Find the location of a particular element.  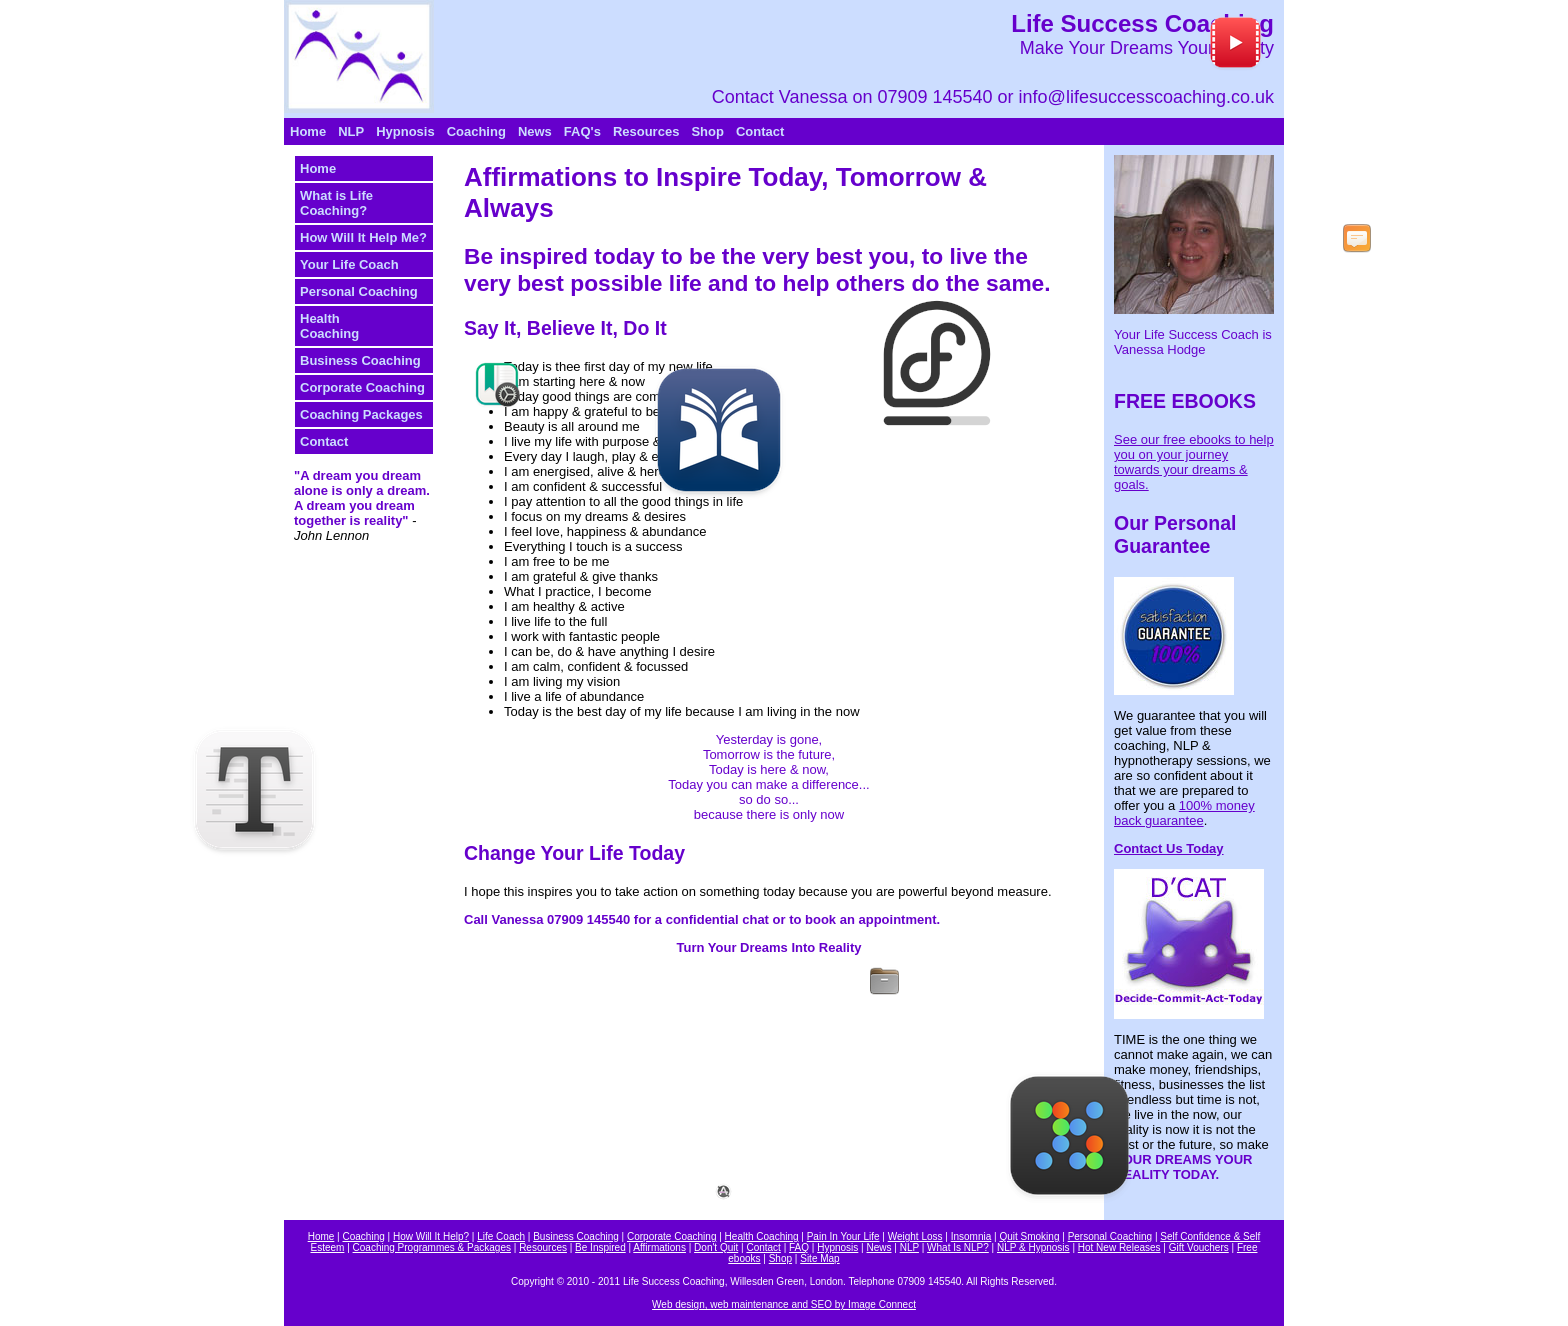

open messaging app is located at coordinates (1357, 238).